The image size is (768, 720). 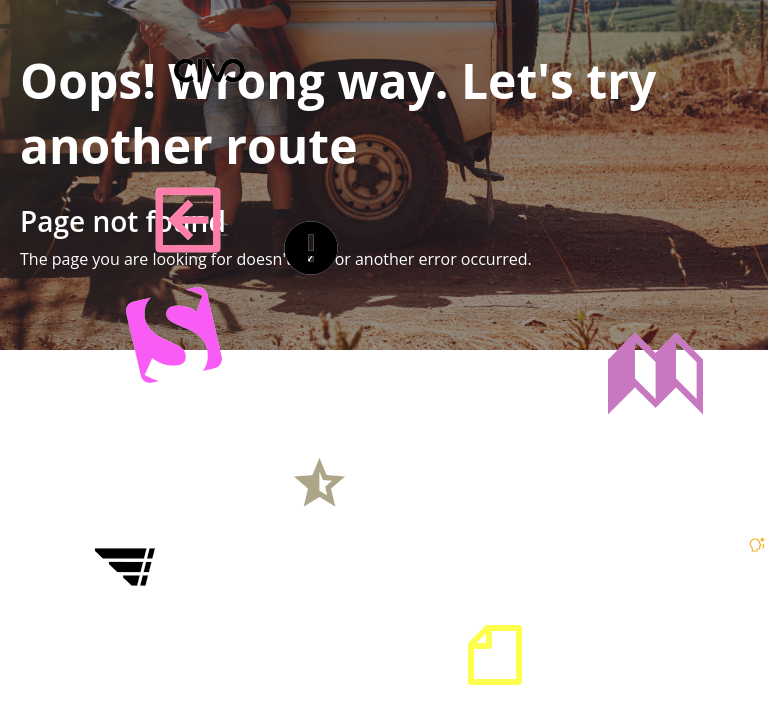 I want to click on visit smashing magazine website, so click(x=174, y=335).